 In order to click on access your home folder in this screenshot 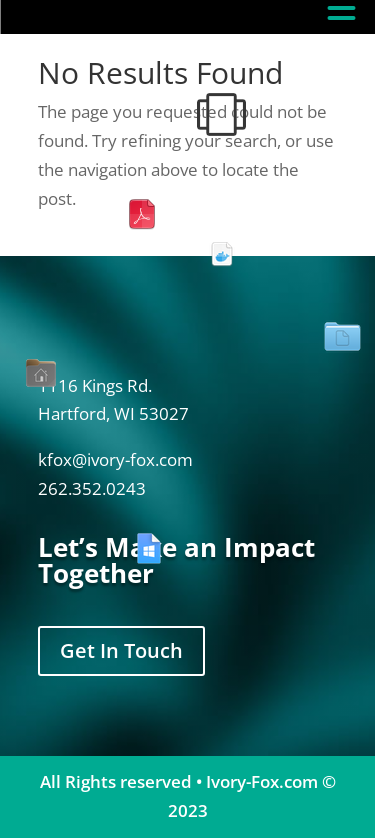, I will do `click(41, 373)`.